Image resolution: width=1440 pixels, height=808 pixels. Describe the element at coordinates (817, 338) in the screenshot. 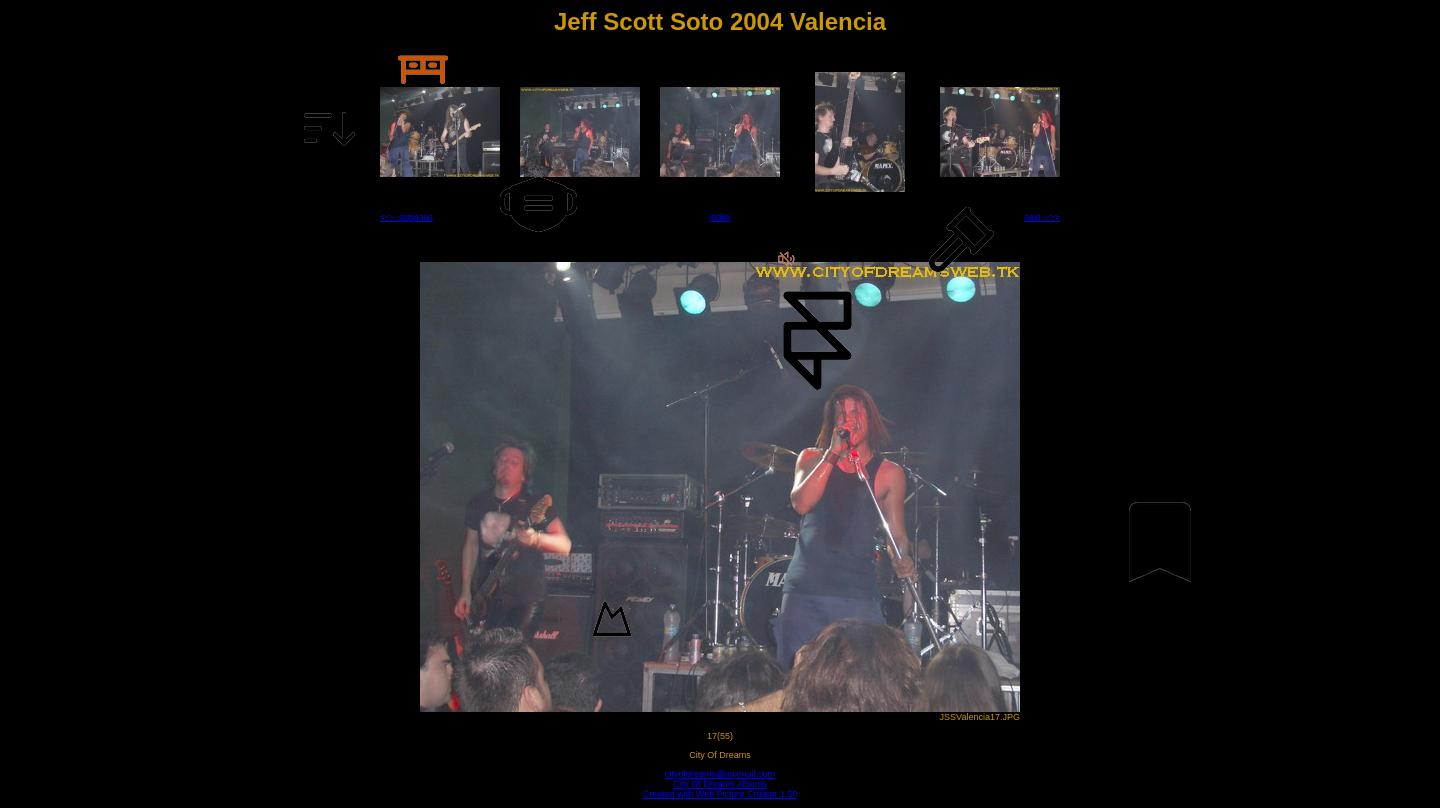

I see `open Framer design tool` at that location.